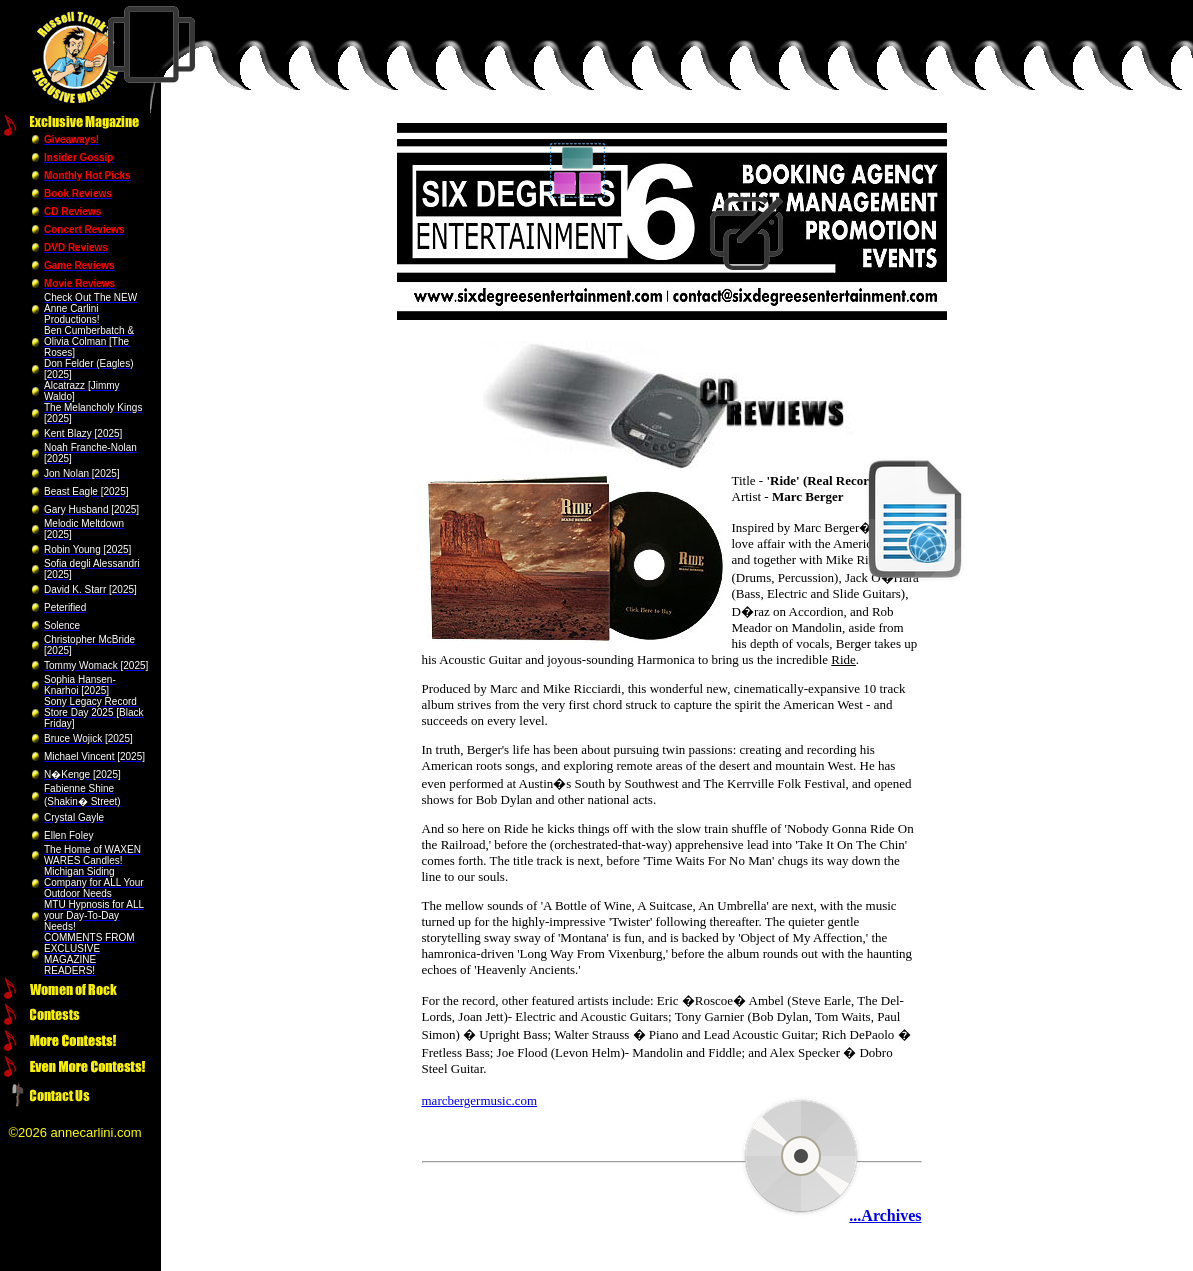 Image resolution: width=1193 pixels, height=1271 pixels. Describe the element at coordinates (915, 519) in the screenshot. I see `open a web document file` at that location.